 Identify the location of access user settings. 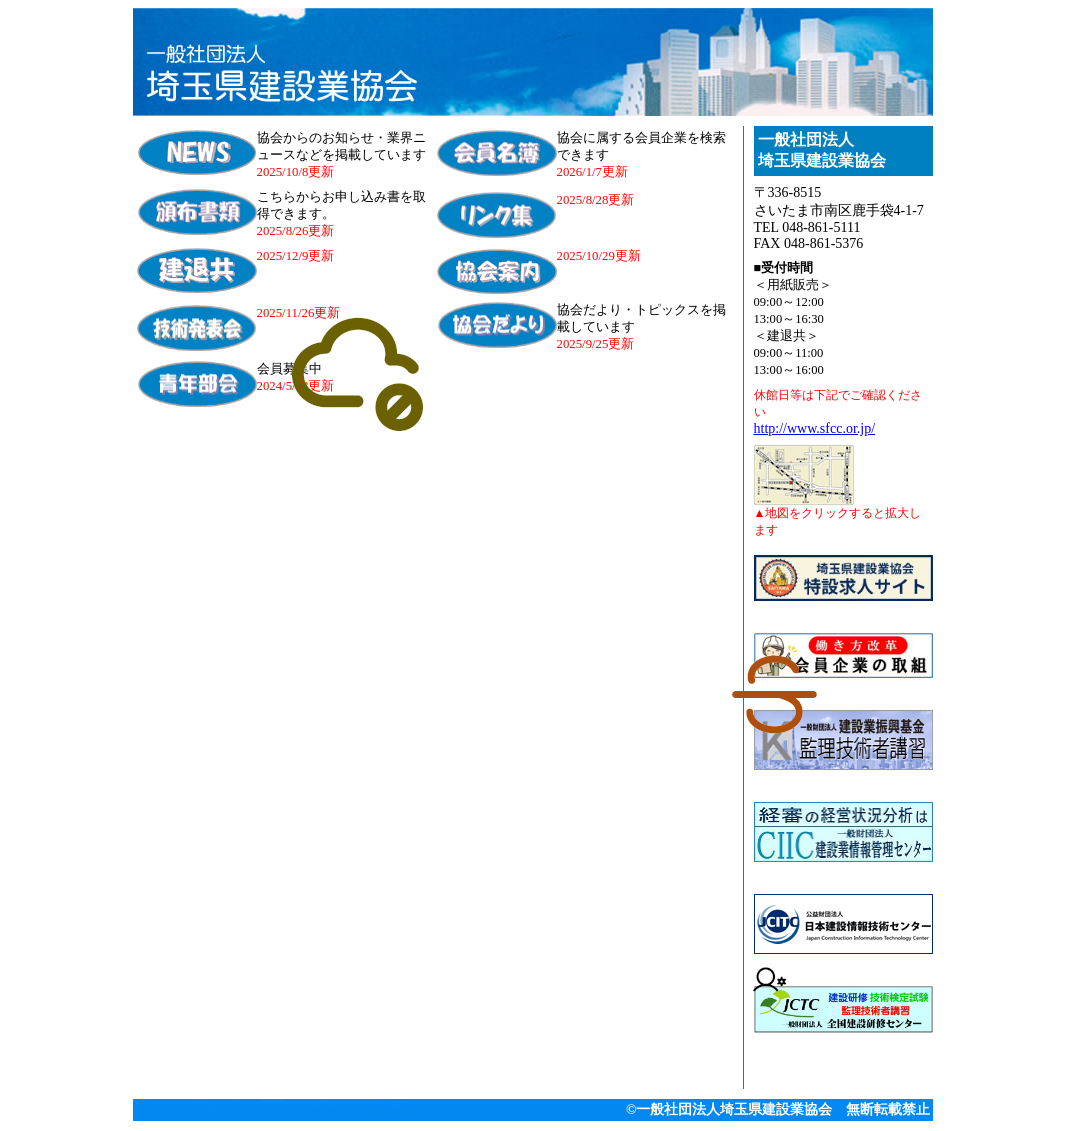
(768, 980).